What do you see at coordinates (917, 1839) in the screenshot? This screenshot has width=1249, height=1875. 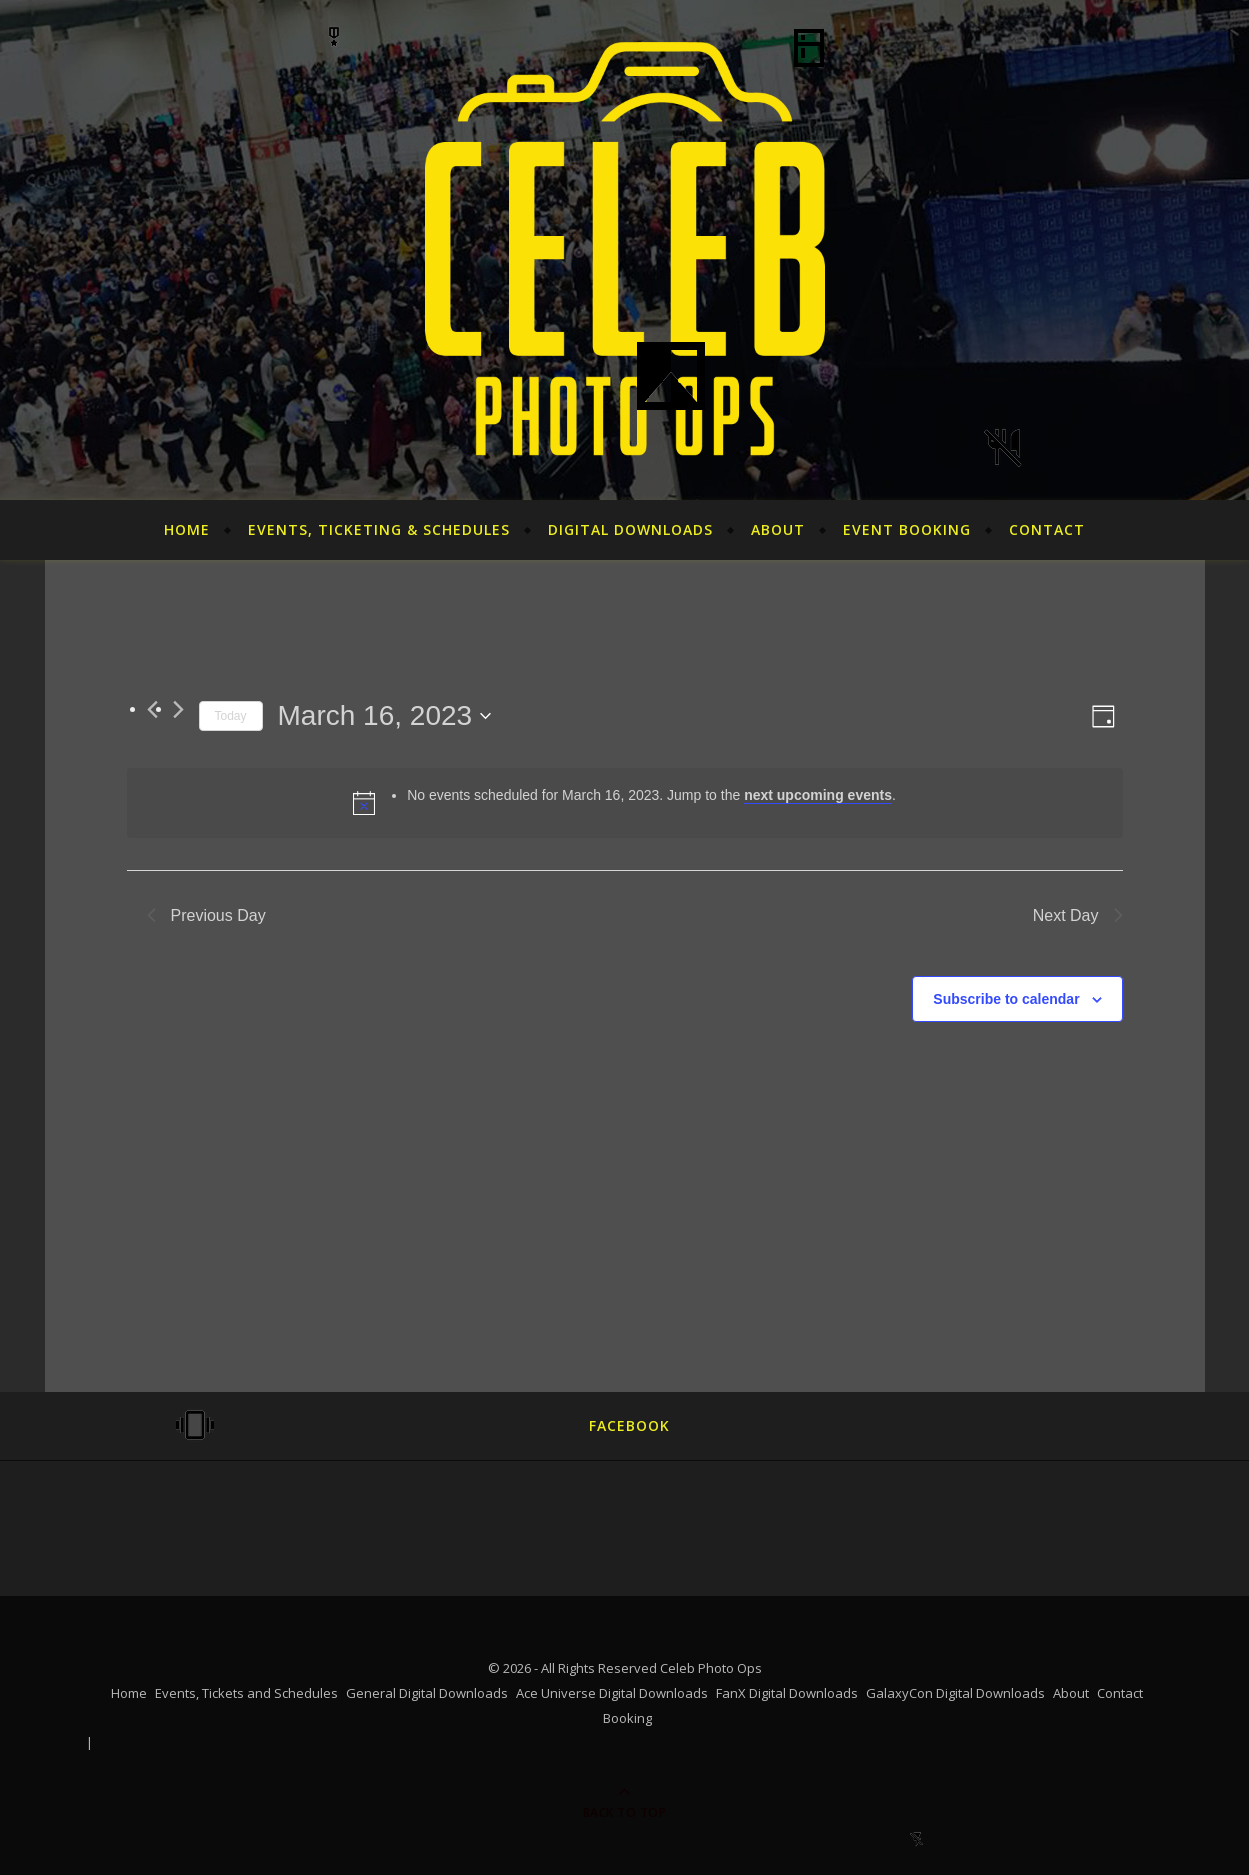 I see `disable camera flash` at bounding box center [917, 1839].